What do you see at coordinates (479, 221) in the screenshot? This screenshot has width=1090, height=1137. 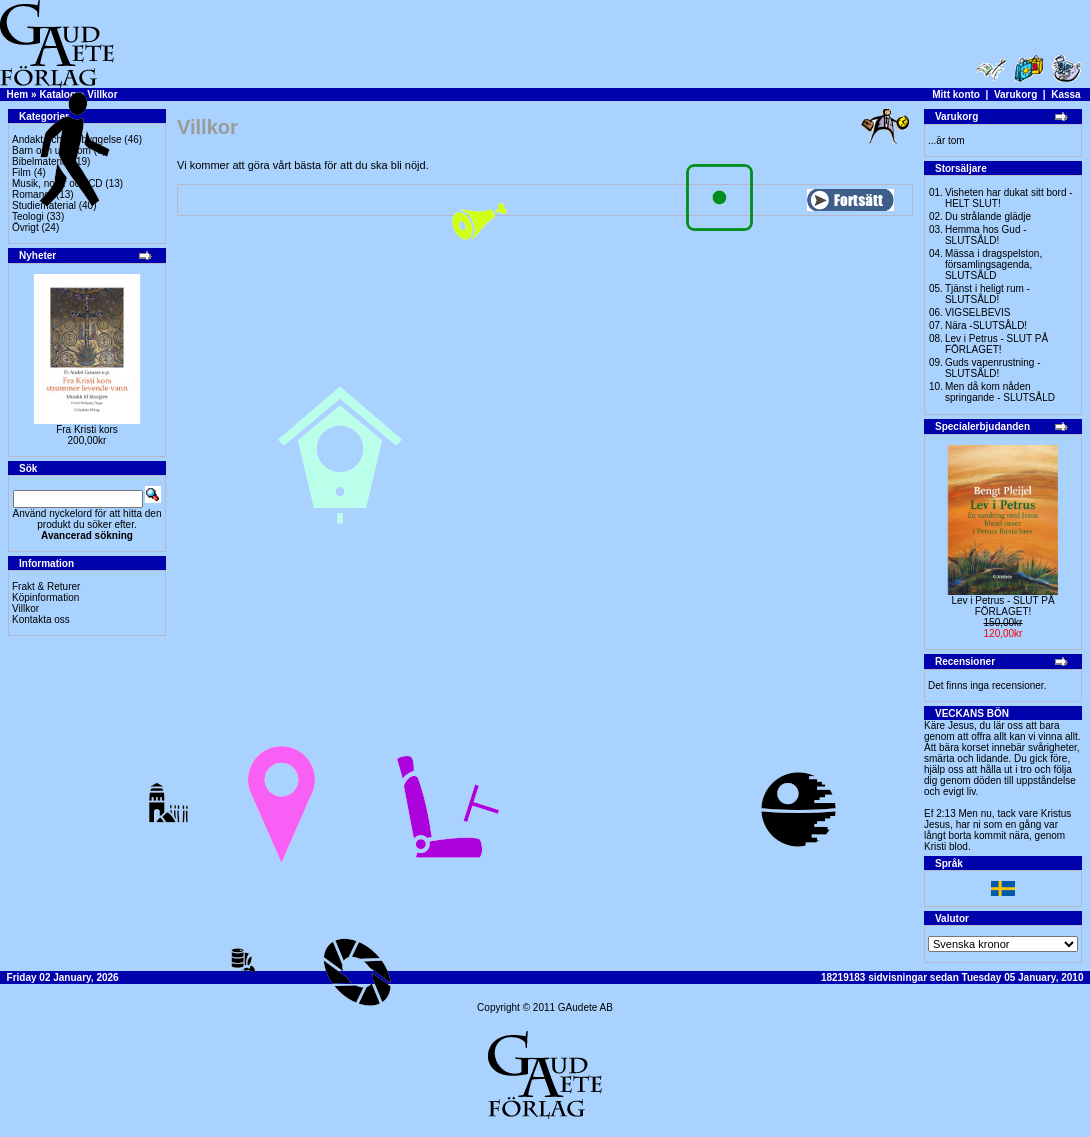 I see `food item in a game inventory` at bounding box center [479, 221].